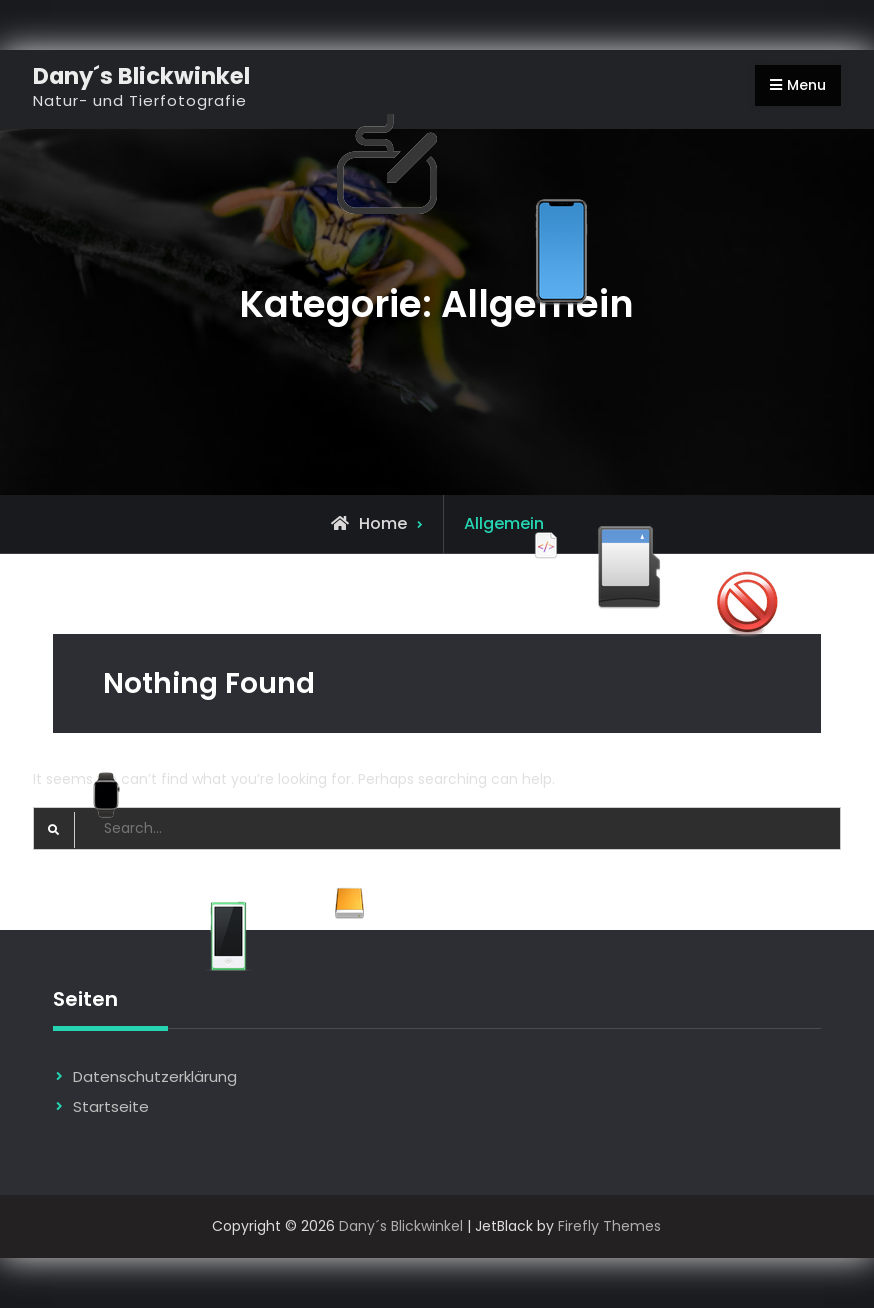 The width and height of the screenshot is (874, 1308). Describe the element at coordinates (561, 252) in the screenshot. I see `connect to or manage your iPhone` at that location.